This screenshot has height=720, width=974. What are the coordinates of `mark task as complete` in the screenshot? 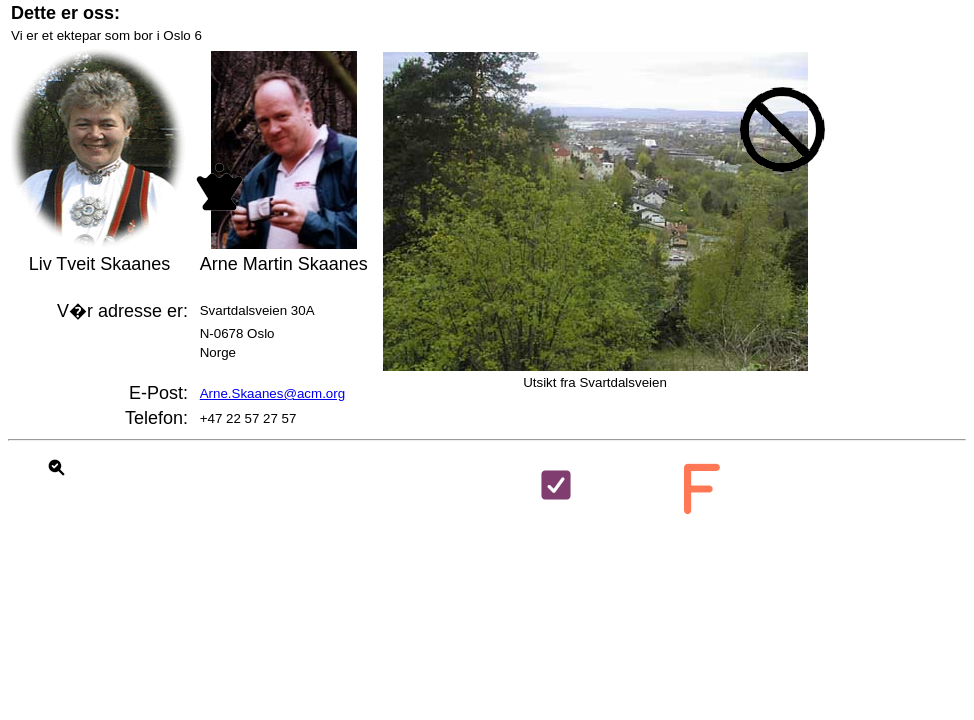 It's located at (556, 485).